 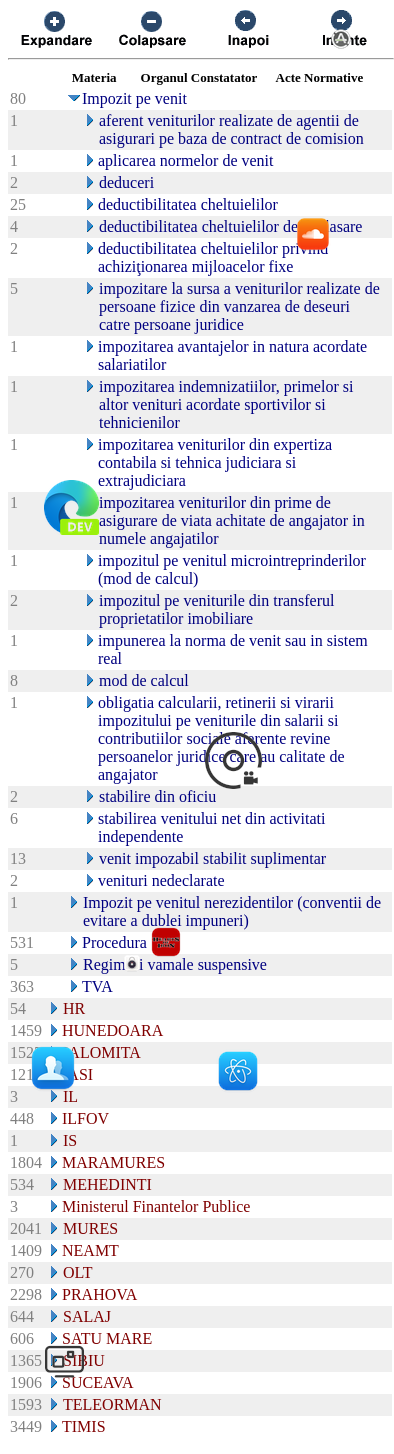 I want to click on open two-factor authentication app, so click(x=132, y=963).